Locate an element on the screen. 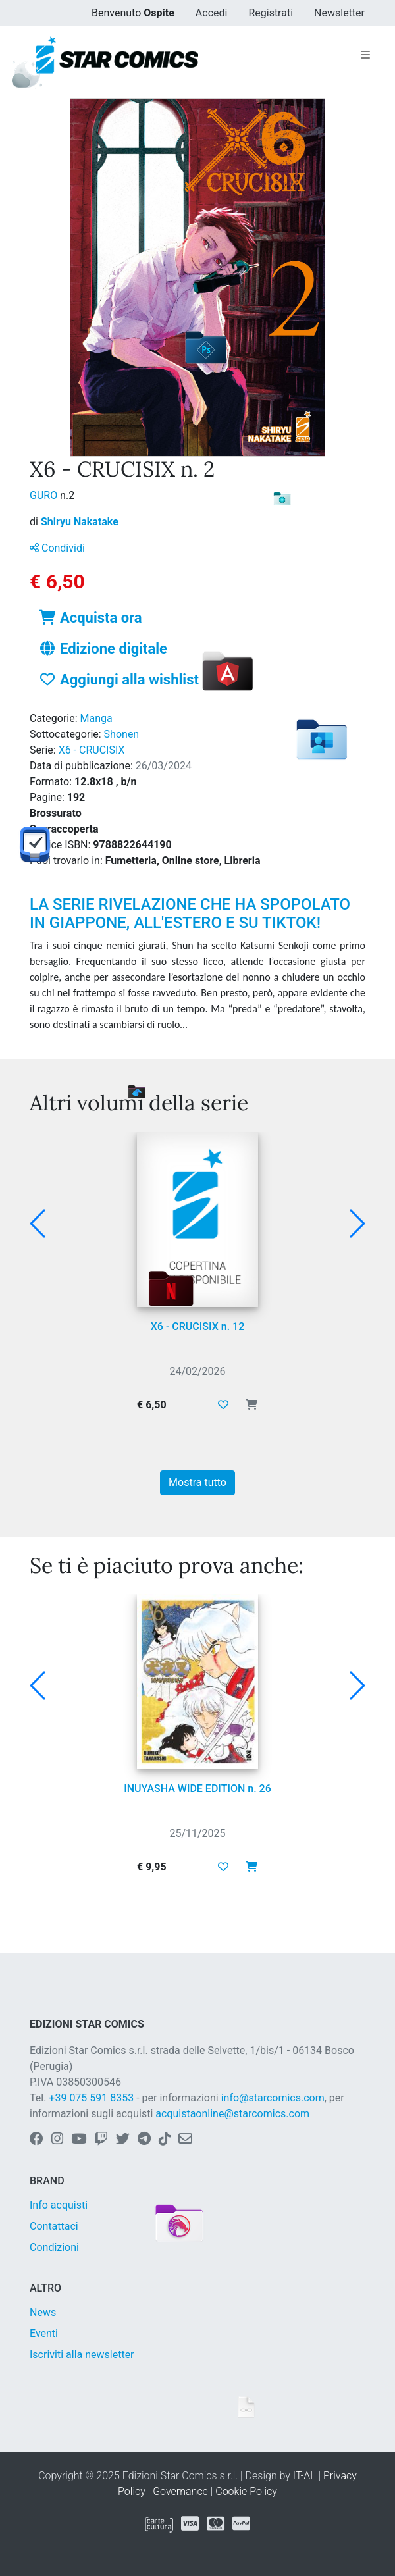 The image size is (395, 2576). open microsoft dynamics 365 business central files folder is located at coordinates (282, 499).